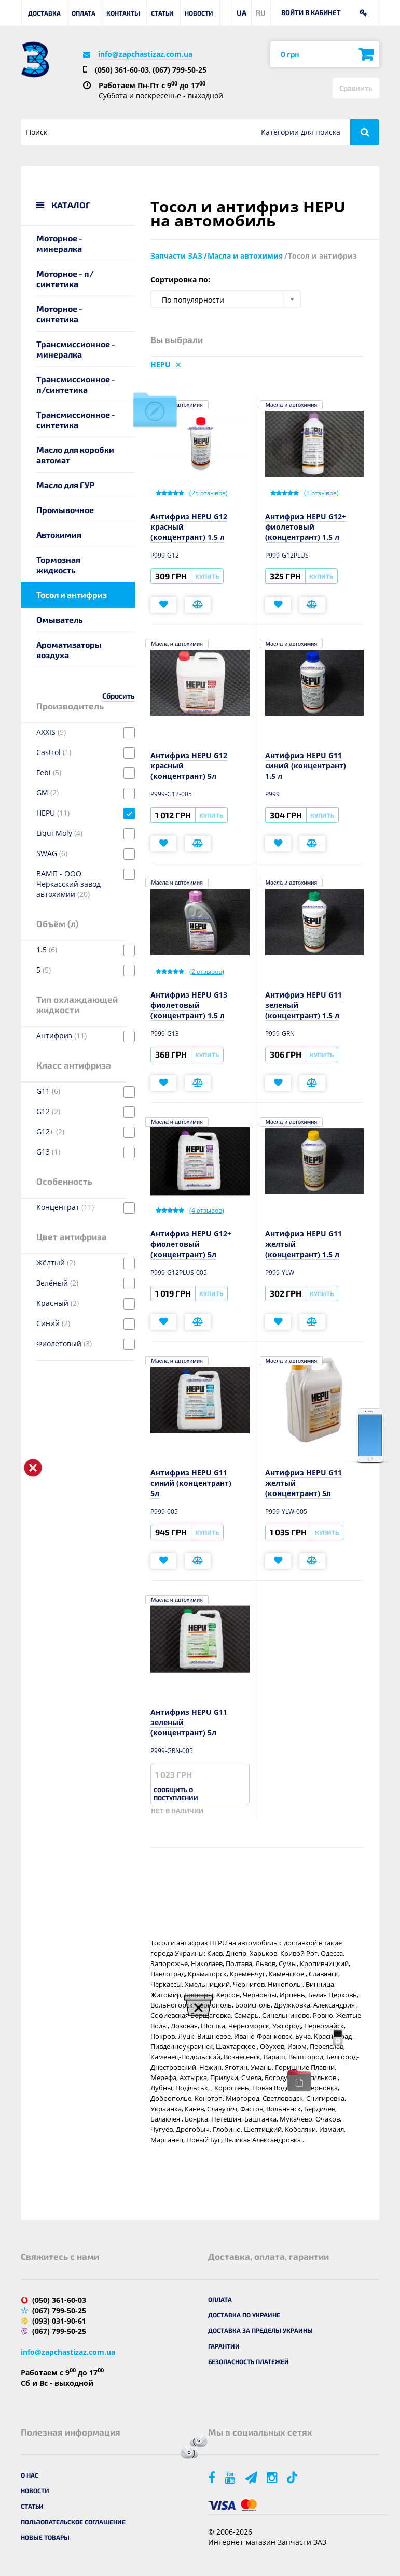 The width and height of the screenshot is (400, 2576). I want to click on access ipod classic device settings, so click(338, 2038).